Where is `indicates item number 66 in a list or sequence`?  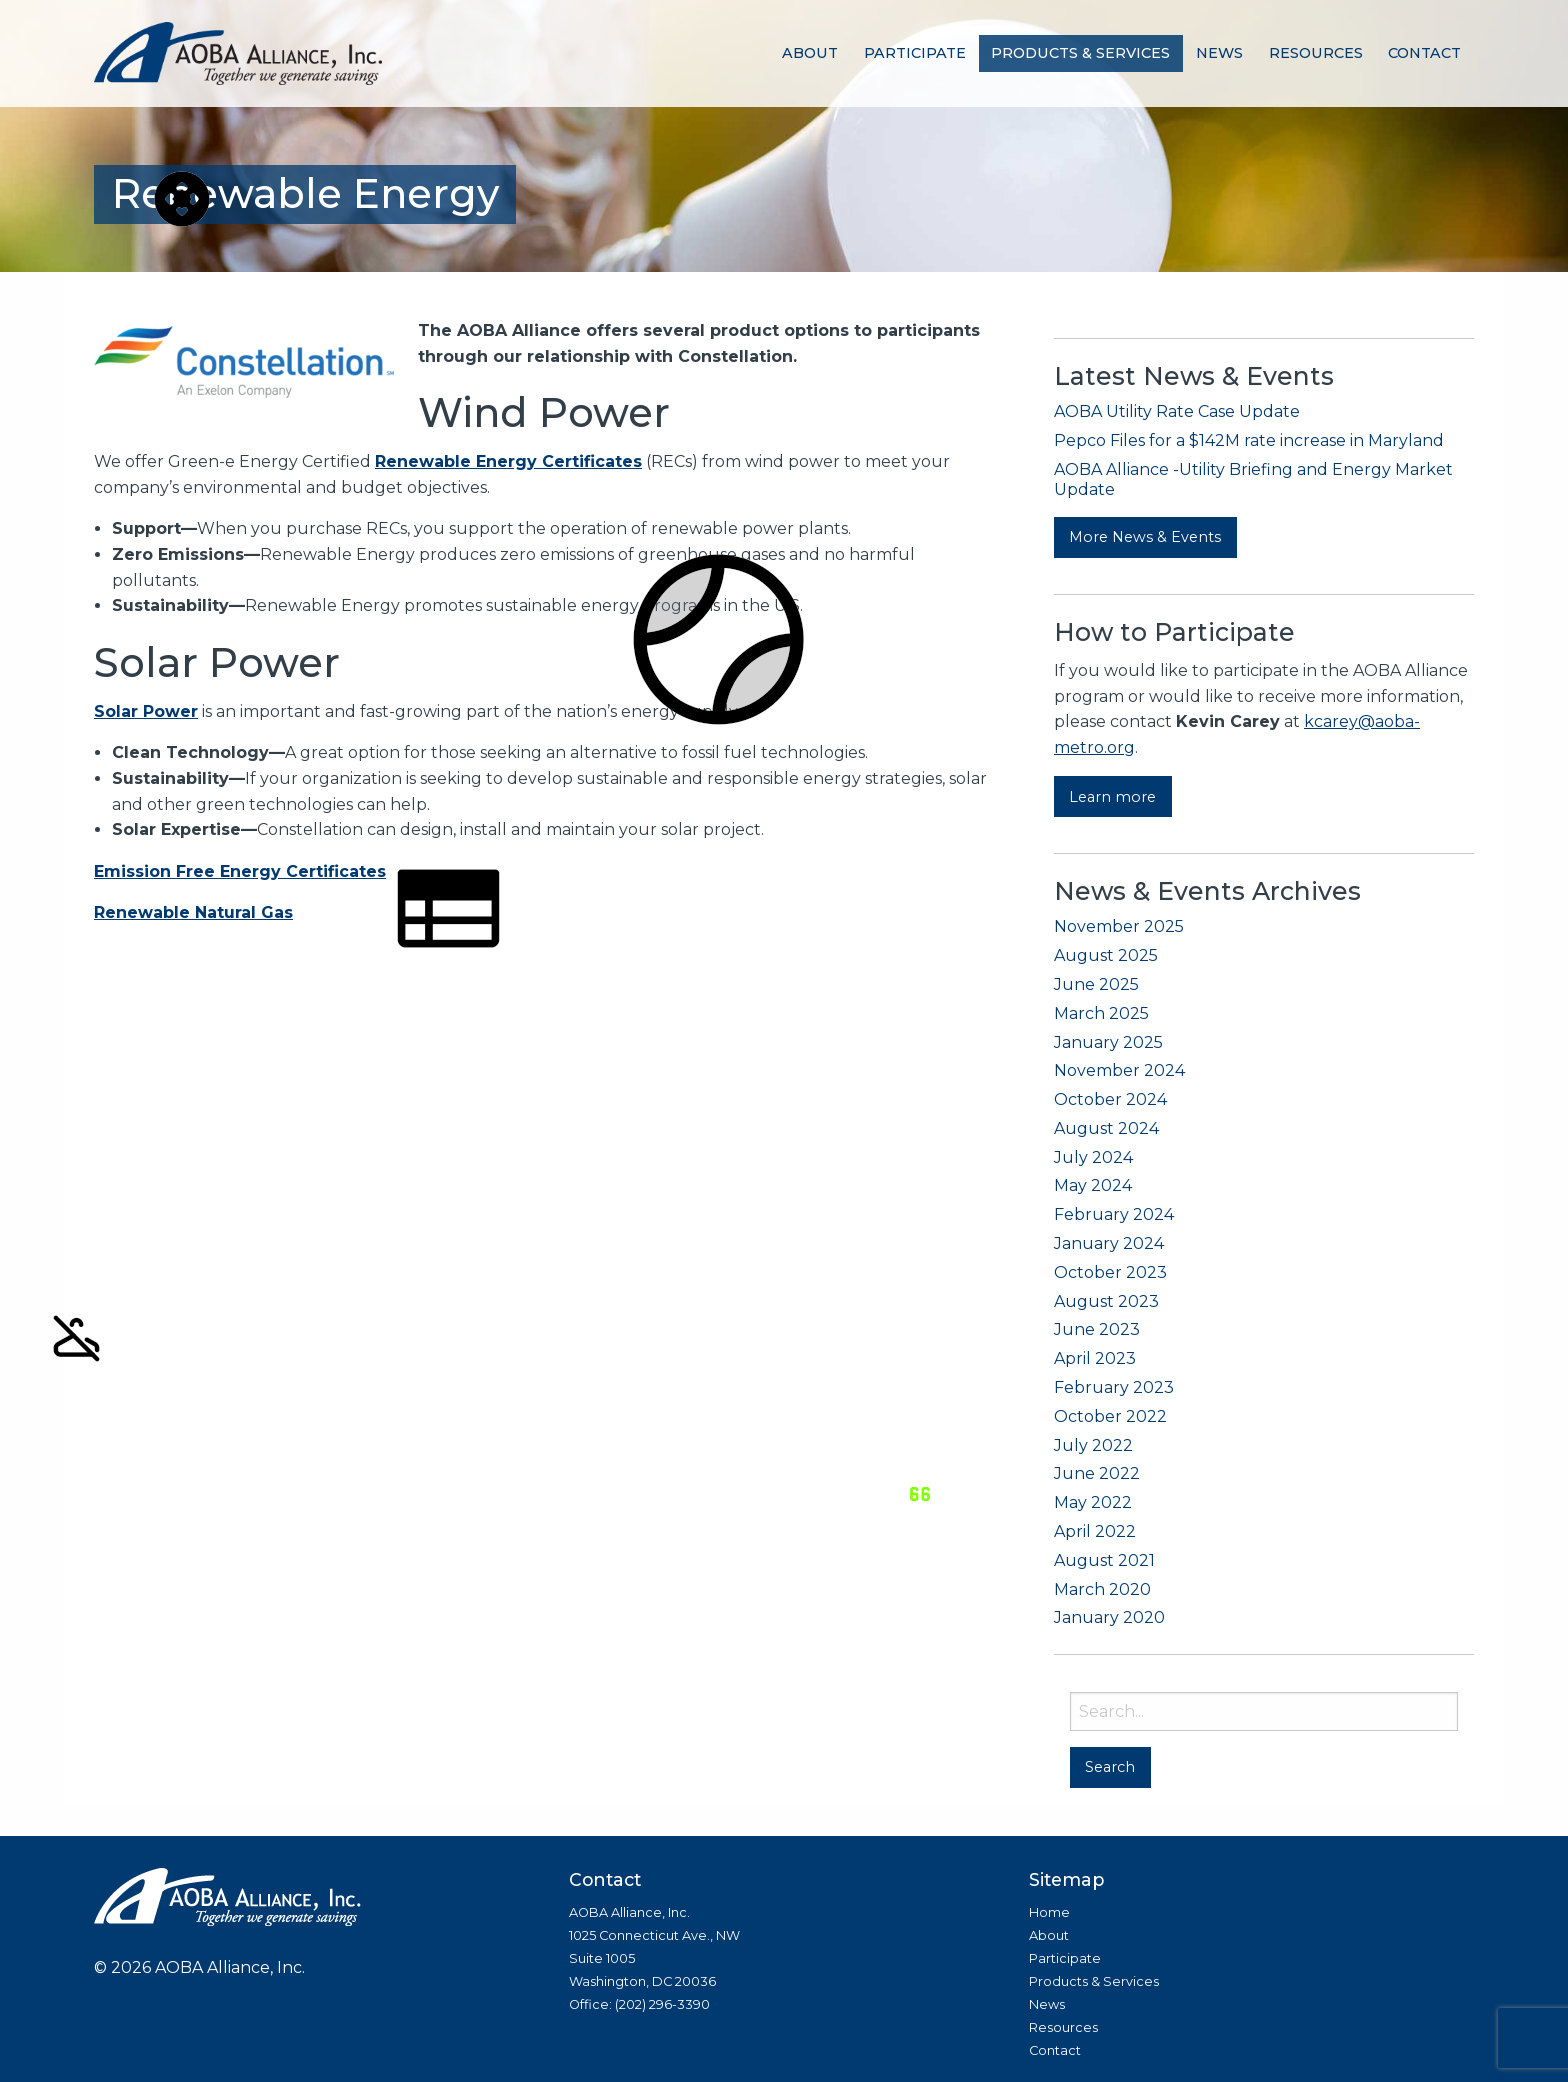 indicates item number 66 in a list or sequence is located at coordinates (920, 1494).